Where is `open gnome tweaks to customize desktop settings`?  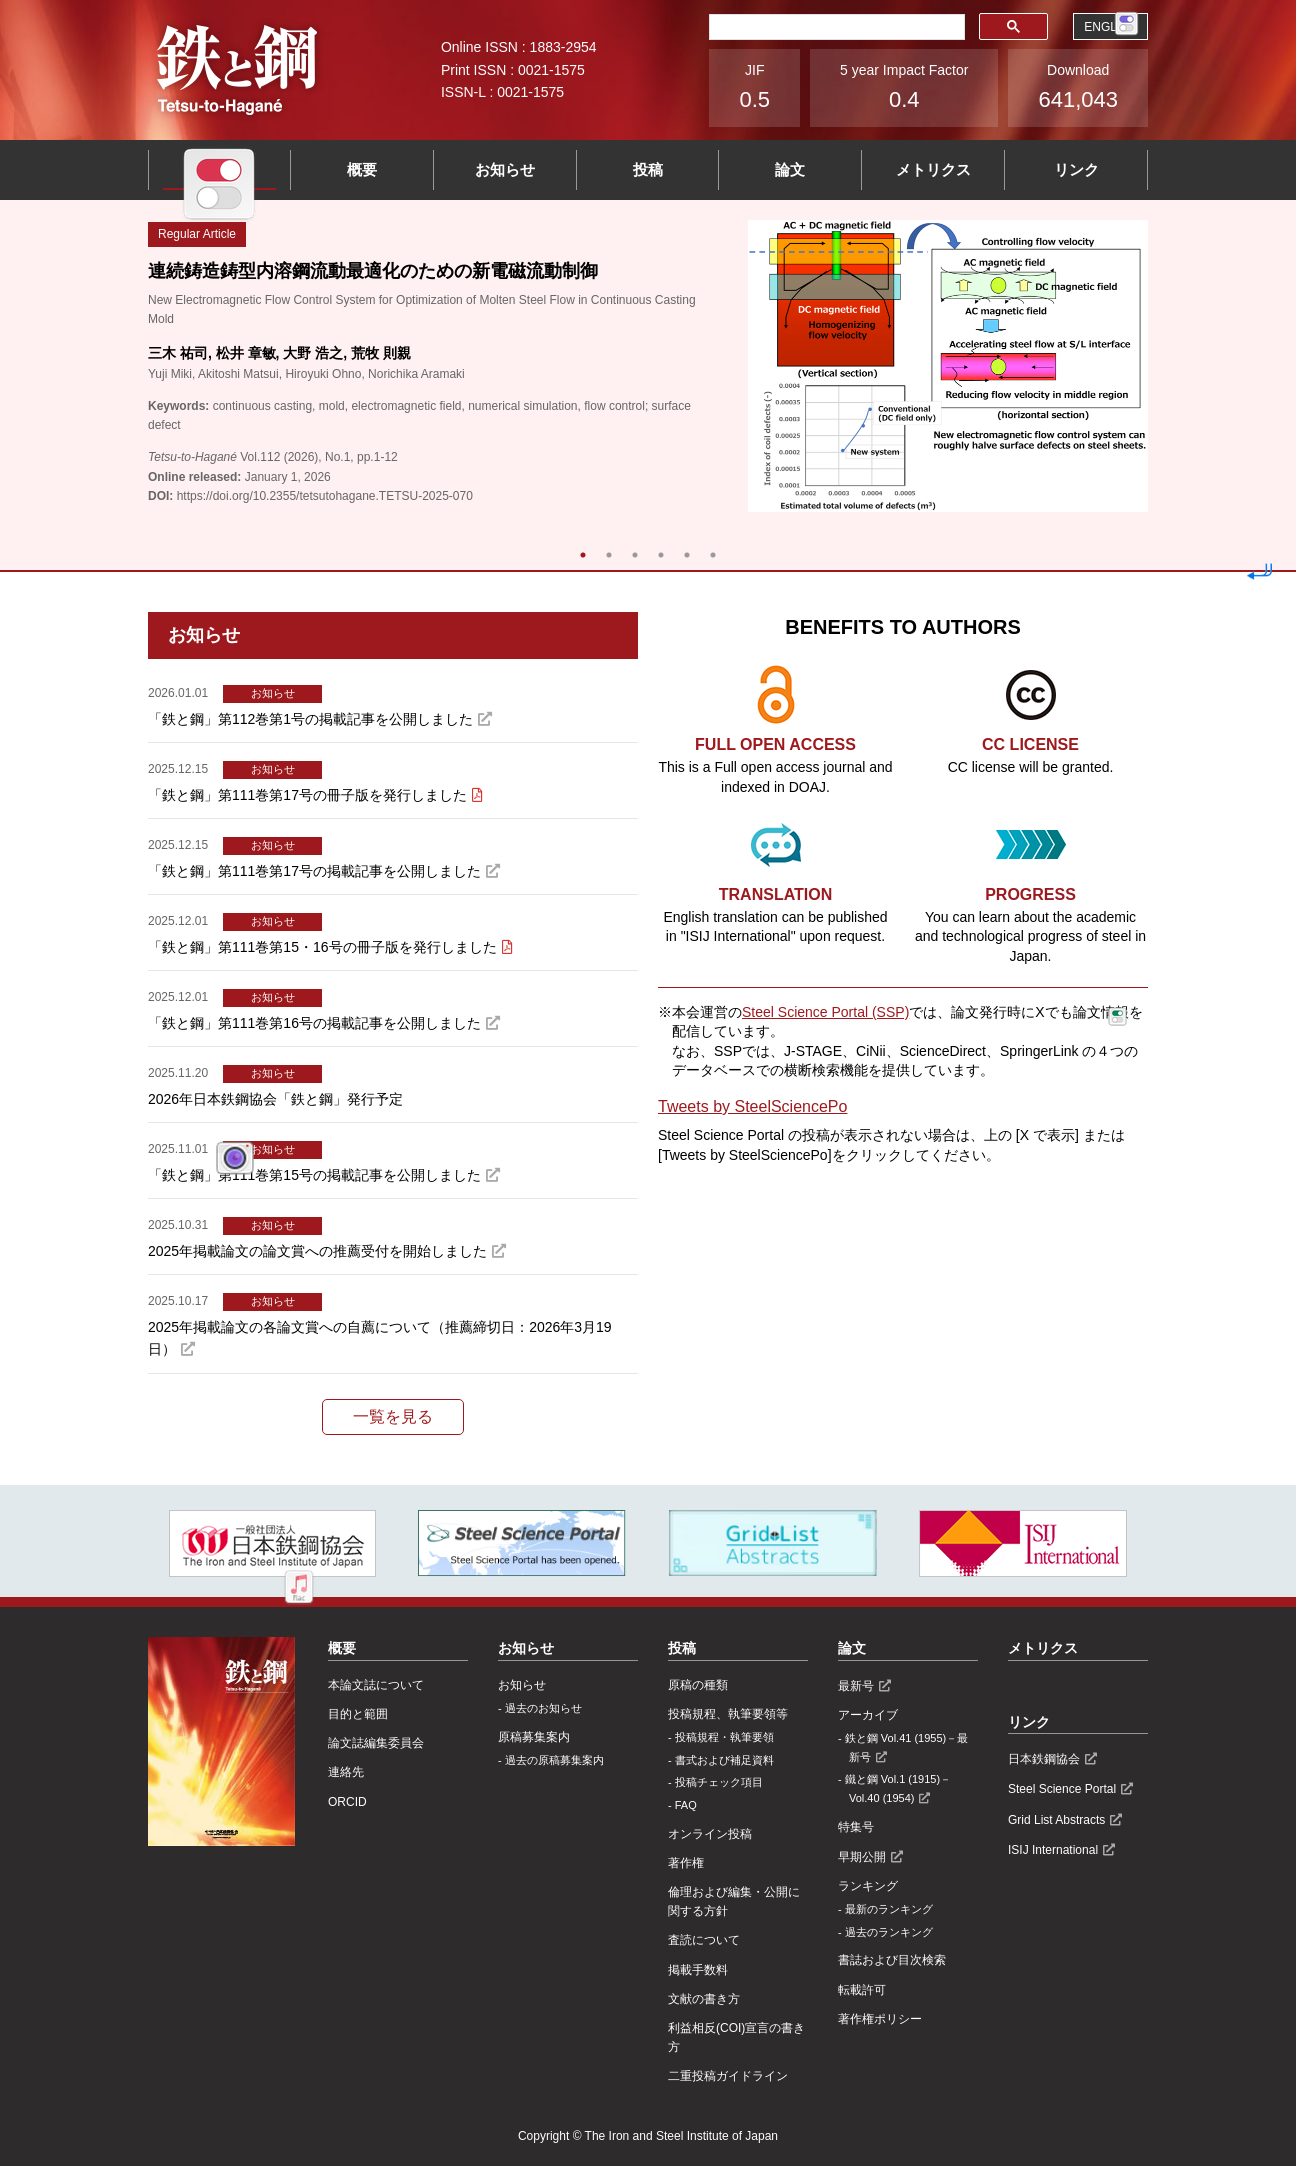 open gnome tweaks to customize desktop settings is located at coordinates (219, 184).